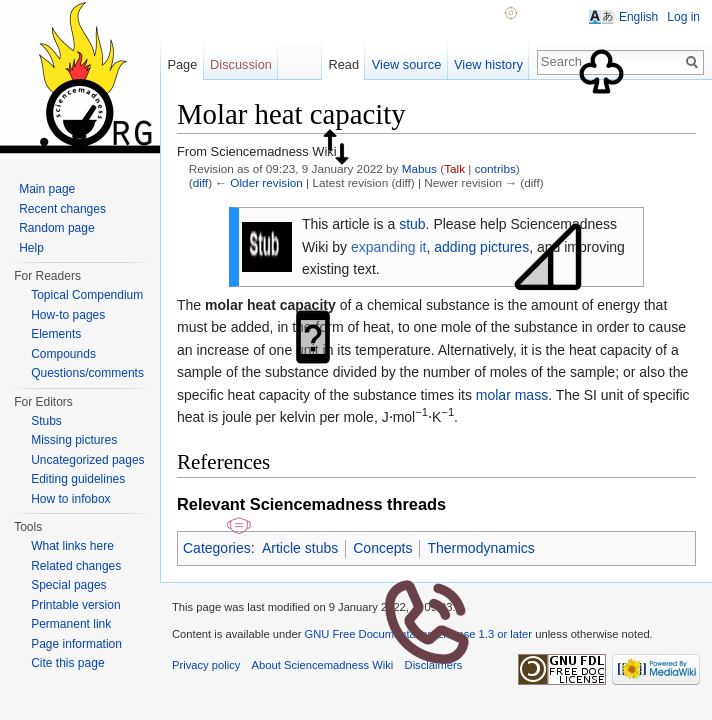 This screenshot has height=720, width=712. I want to click on indicates mask required or health safety guidelines, so click(239, 526).